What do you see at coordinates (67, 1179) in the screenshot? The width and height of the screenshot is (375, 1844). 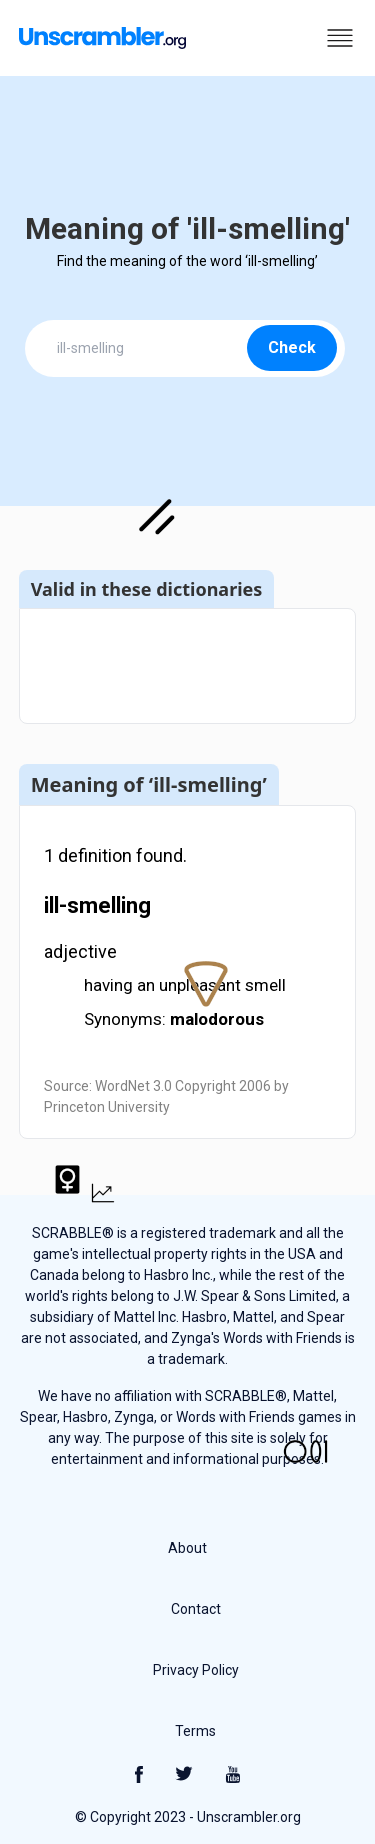 I see `indicates female gender option` at bounding box center [67, 1179].